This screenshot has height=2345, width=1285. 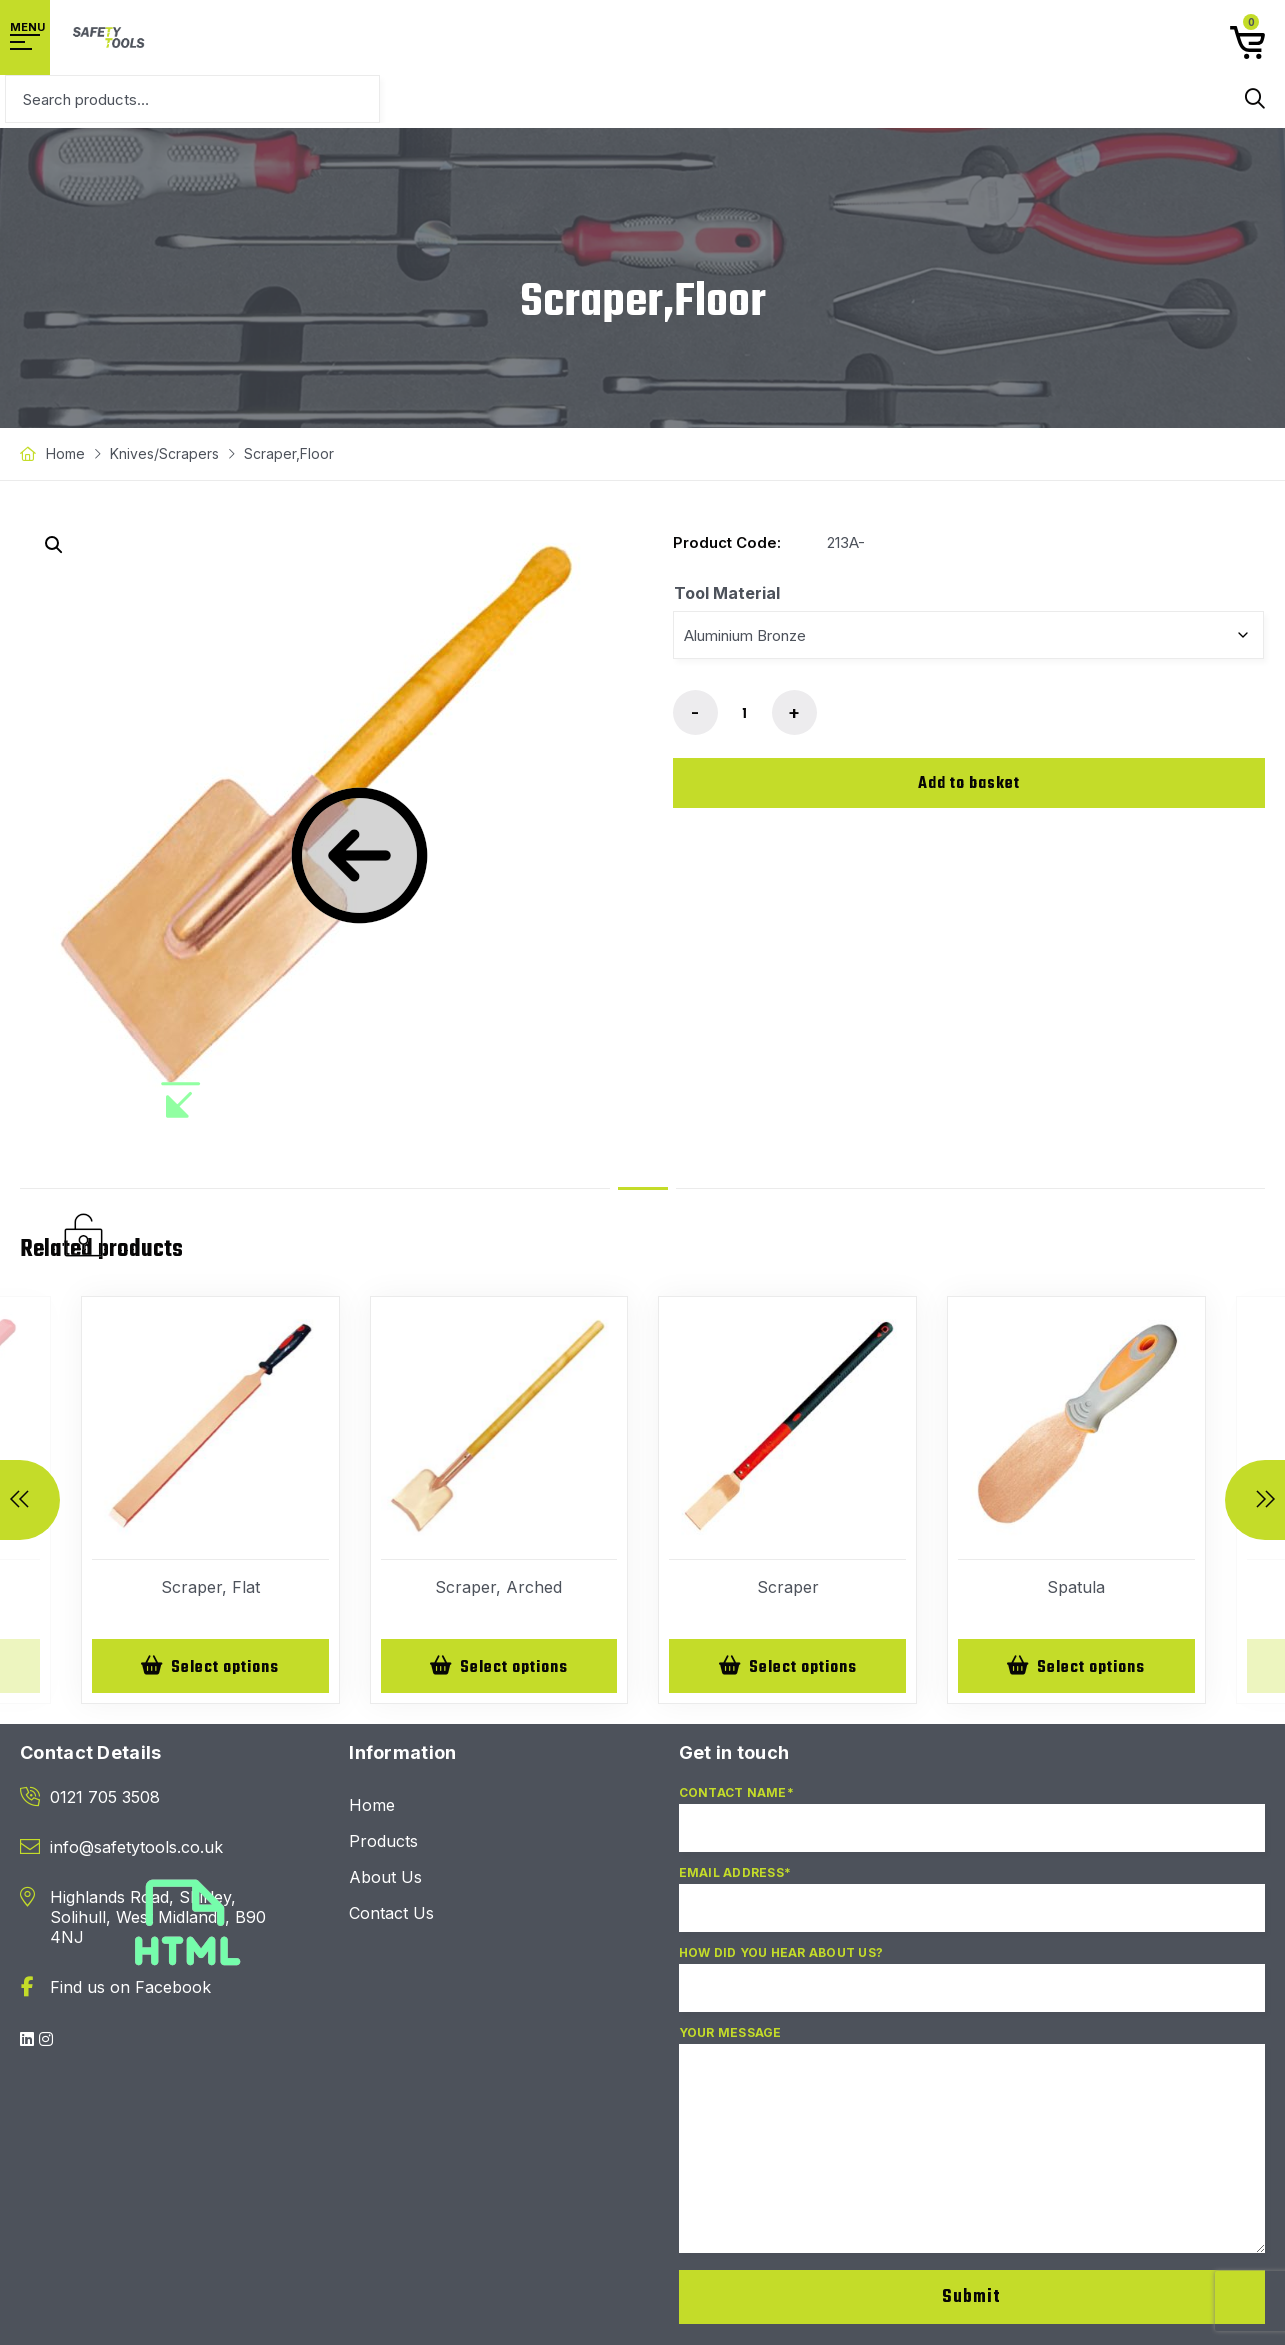 I want to click on unlocked or unsecured state, so click(x=83, y=1237).